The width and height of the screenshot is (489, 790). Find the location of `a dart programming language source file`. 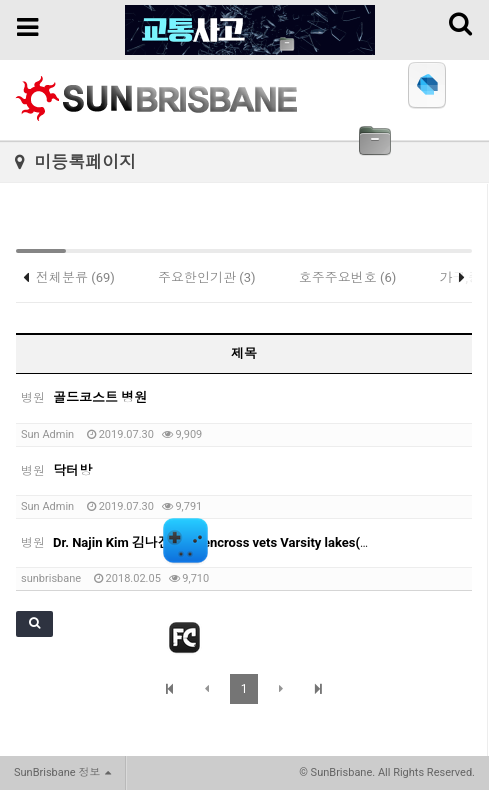

a dart programming language source file is located at coordinates (427, 85).